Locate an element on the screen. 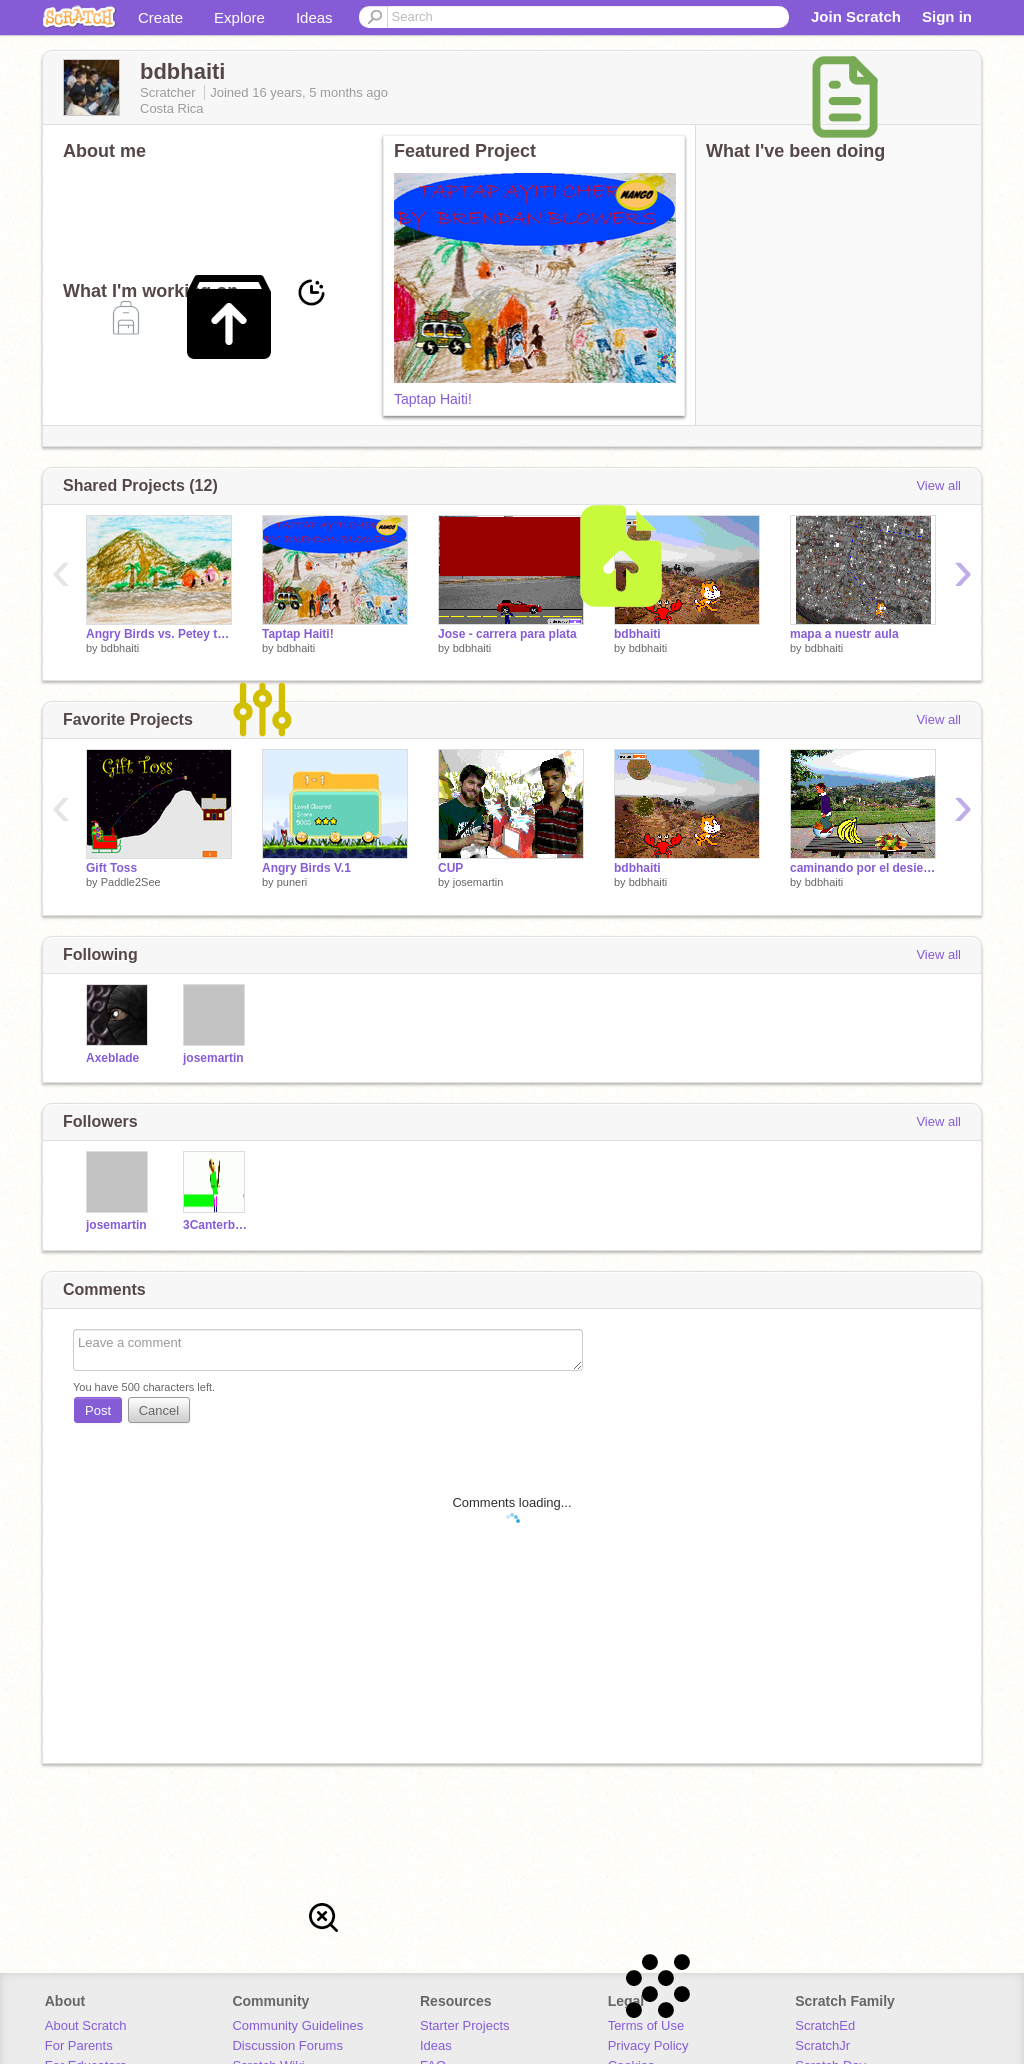 This screenshot has height=2064, width=1024. upload a file is located at coordinates (621, 556).